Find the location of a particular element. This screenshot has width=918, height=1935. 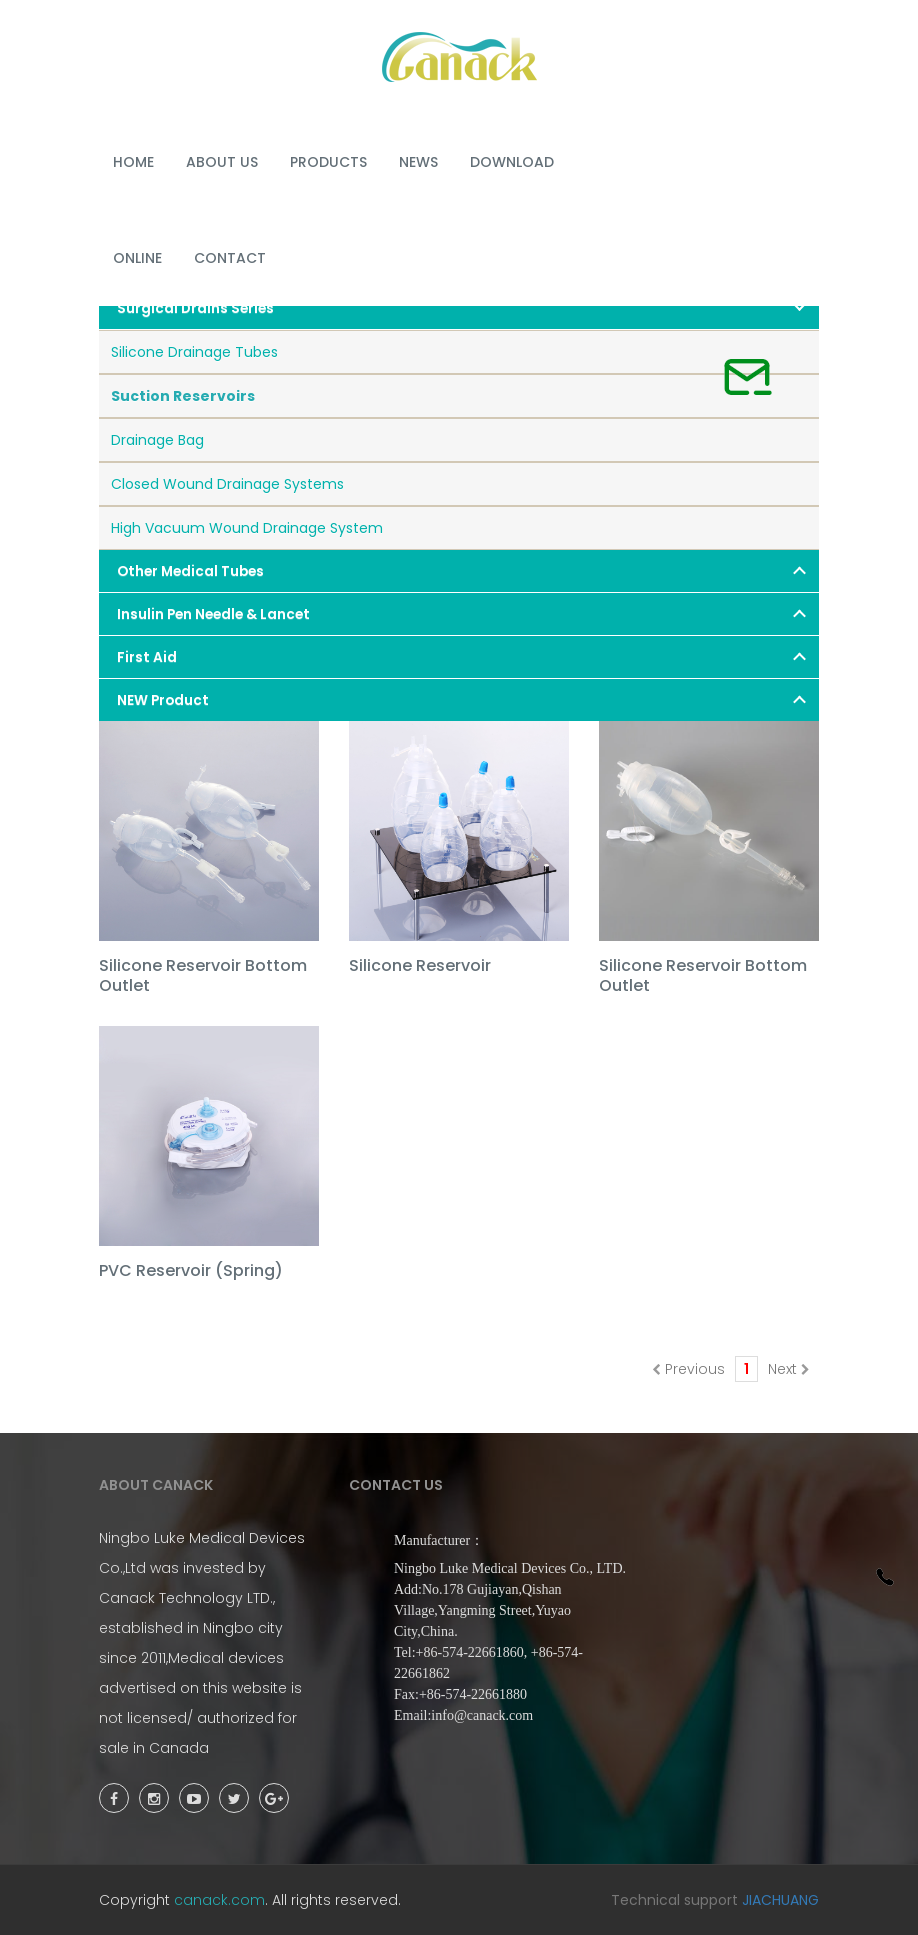

make a phone call is located at coordinates (885, 1577).